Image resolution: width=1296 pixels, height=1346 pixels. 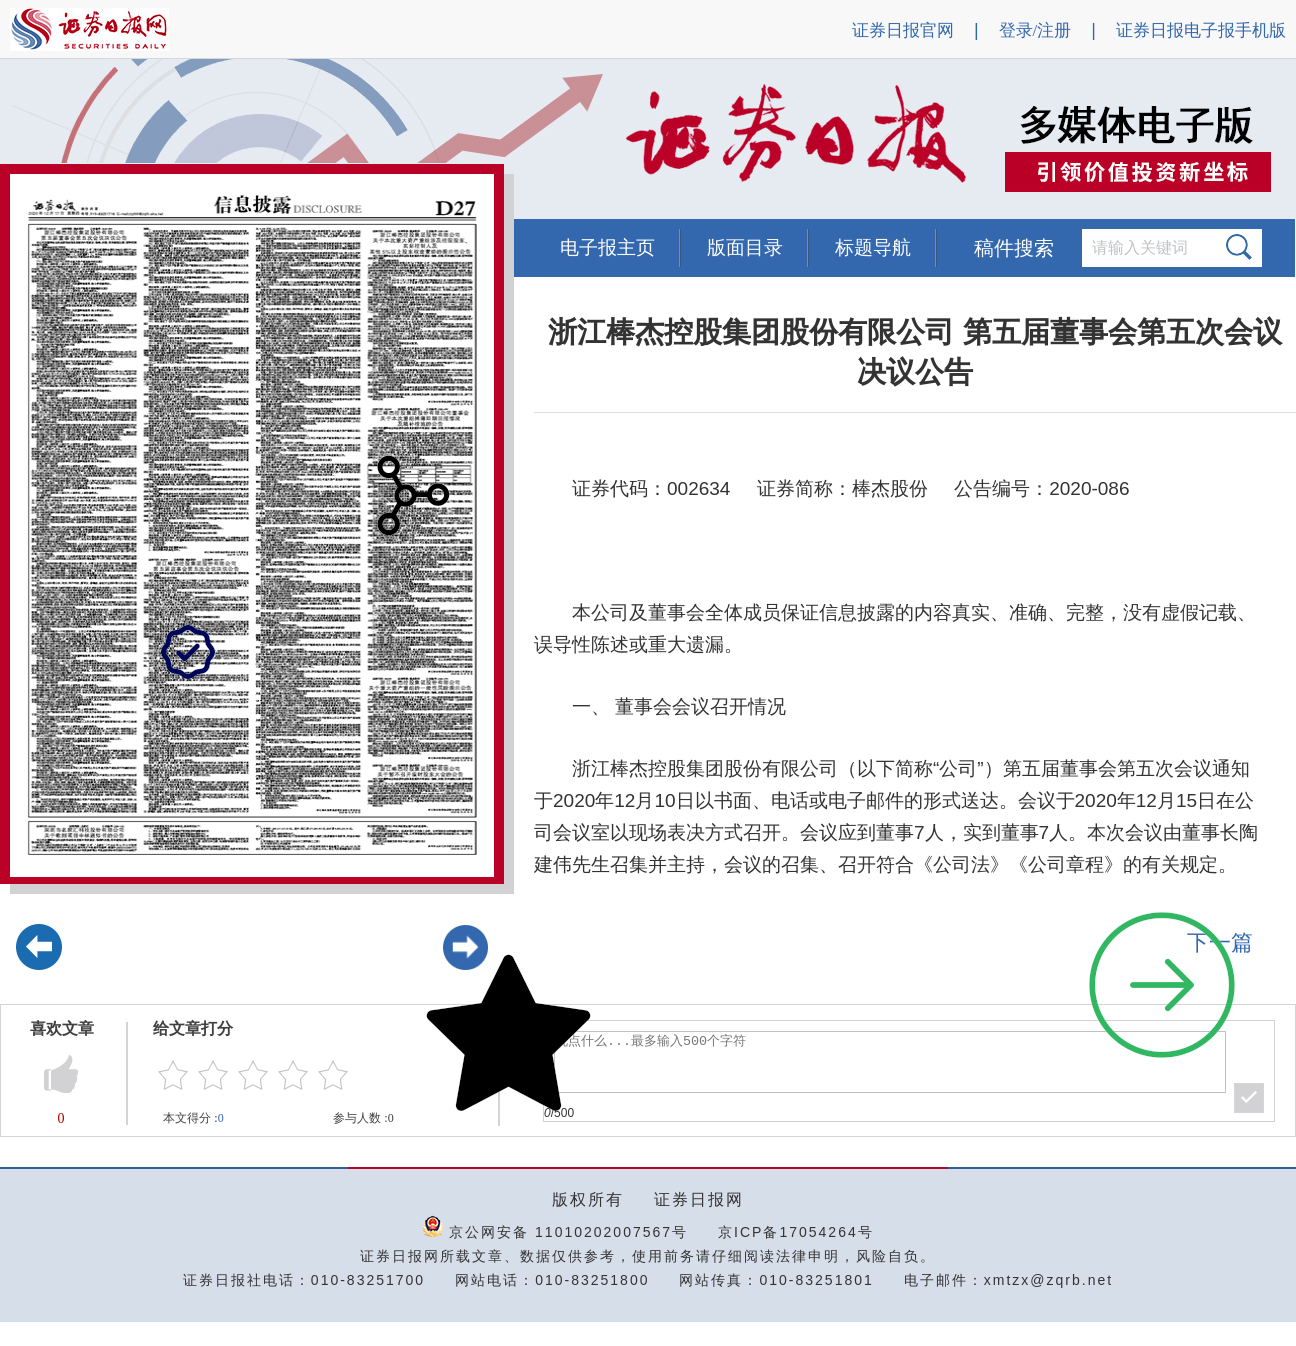 I want to click on indicates a verified account or identity, so click(x=188, y=652).